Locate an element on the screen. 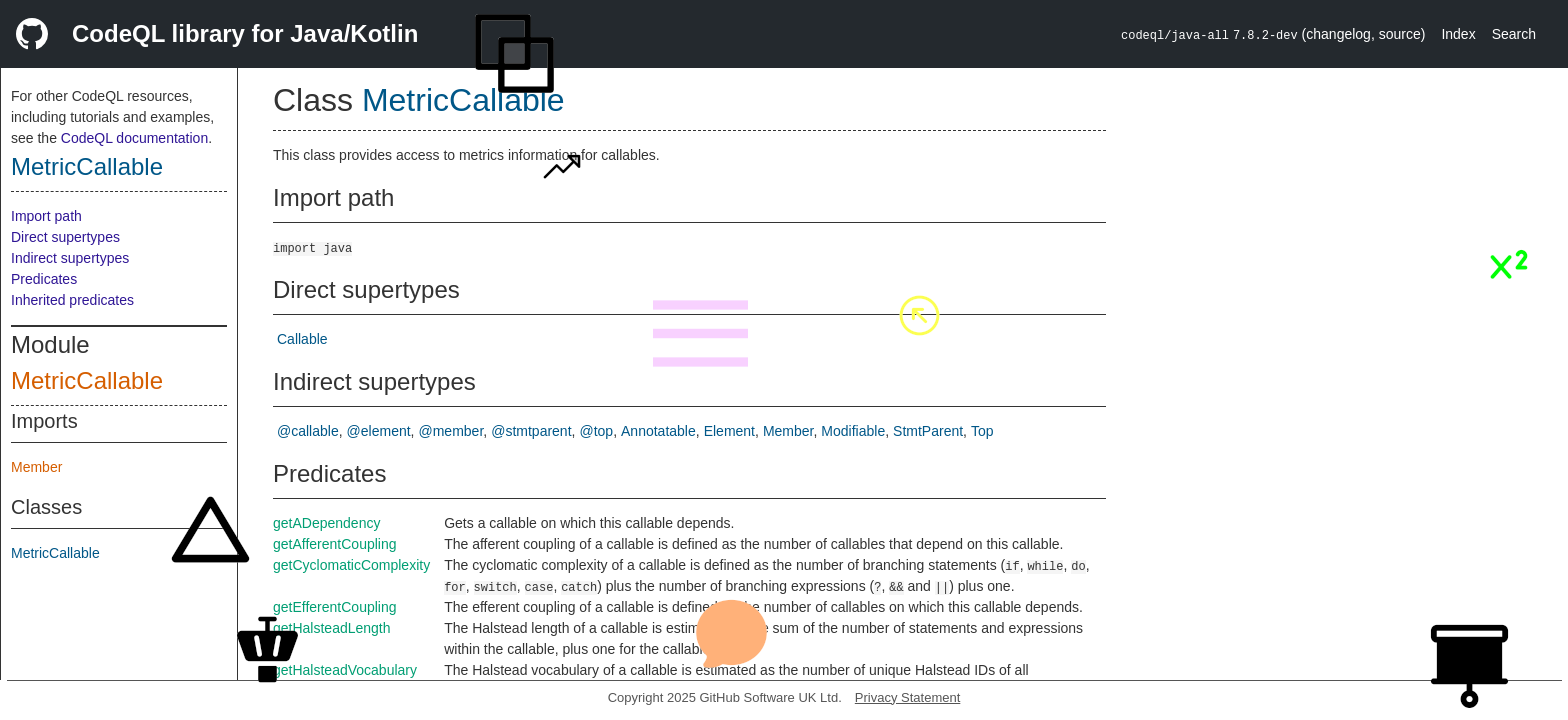 This screenshot has width=1568, height=720. vercel platform logo is located at coordinates (210, 531).